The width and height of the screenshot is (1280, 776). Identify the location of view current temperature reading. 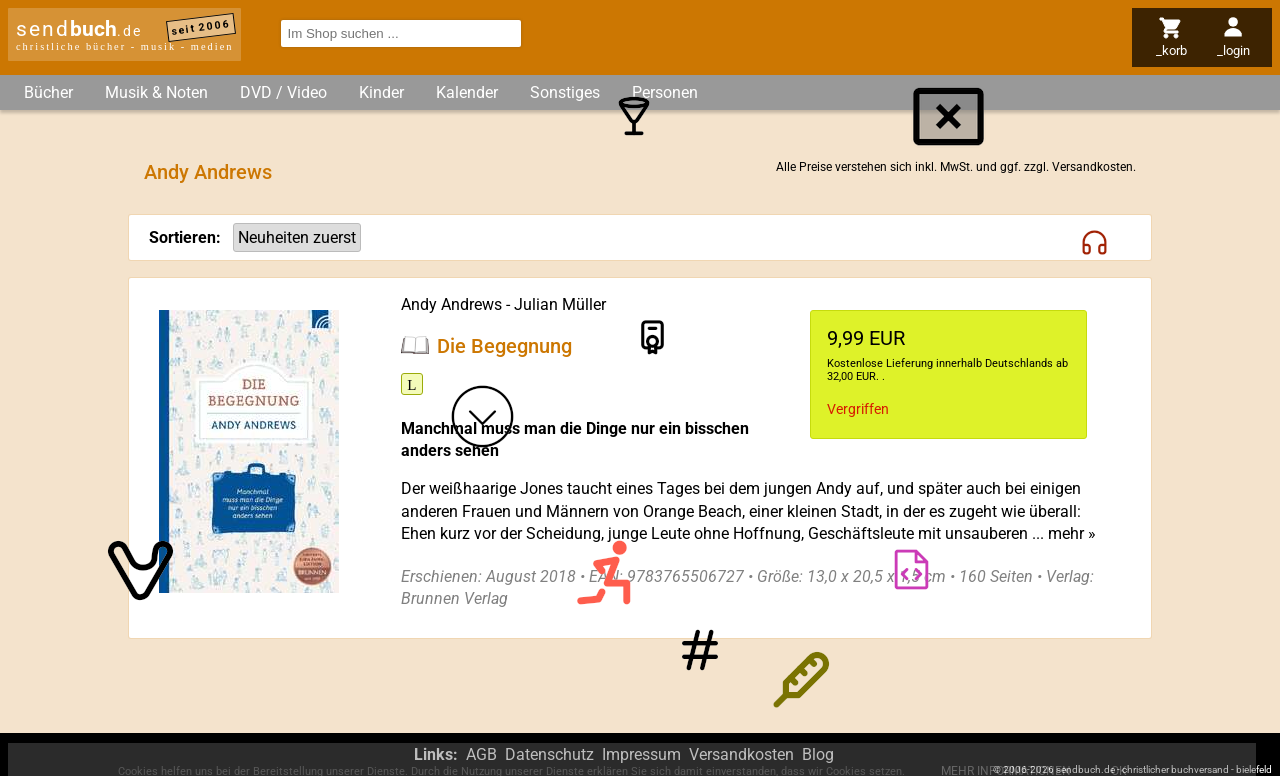
(801, 679).